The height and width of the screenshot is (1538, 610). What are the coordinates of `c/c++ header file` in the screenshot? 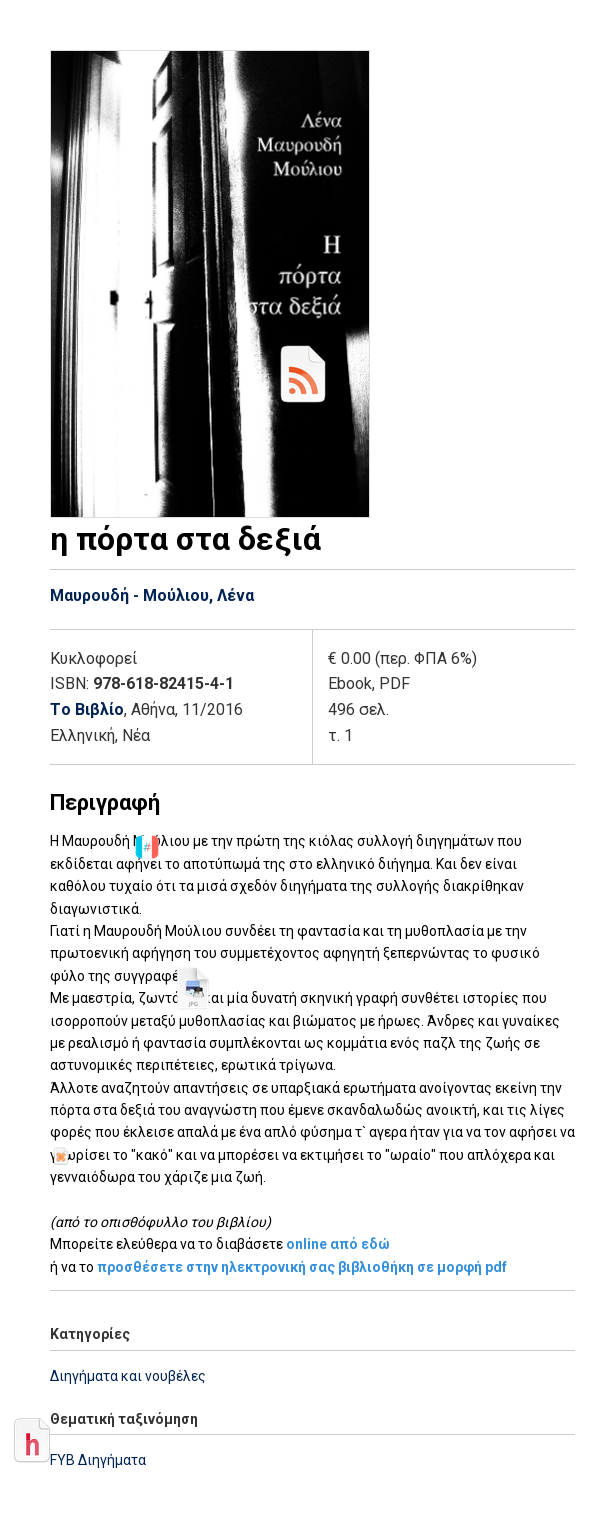 It's located at (32, 1440).